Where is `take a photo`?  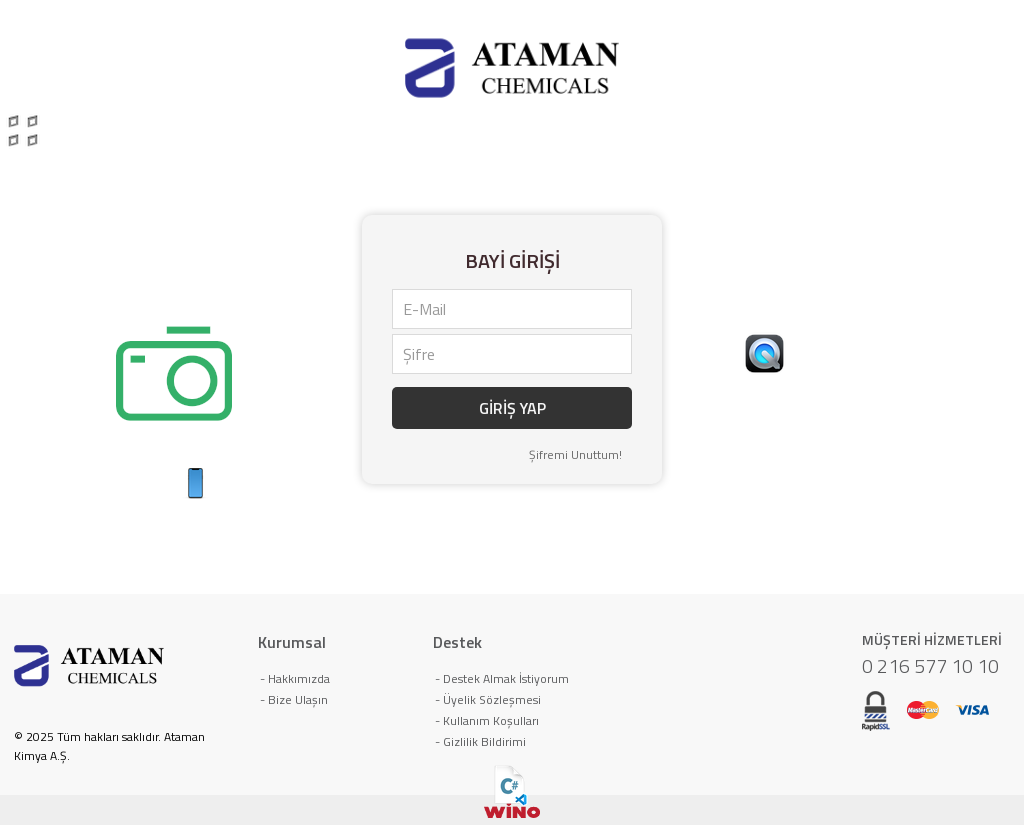 take a photo is located at coordinates (174, 370).